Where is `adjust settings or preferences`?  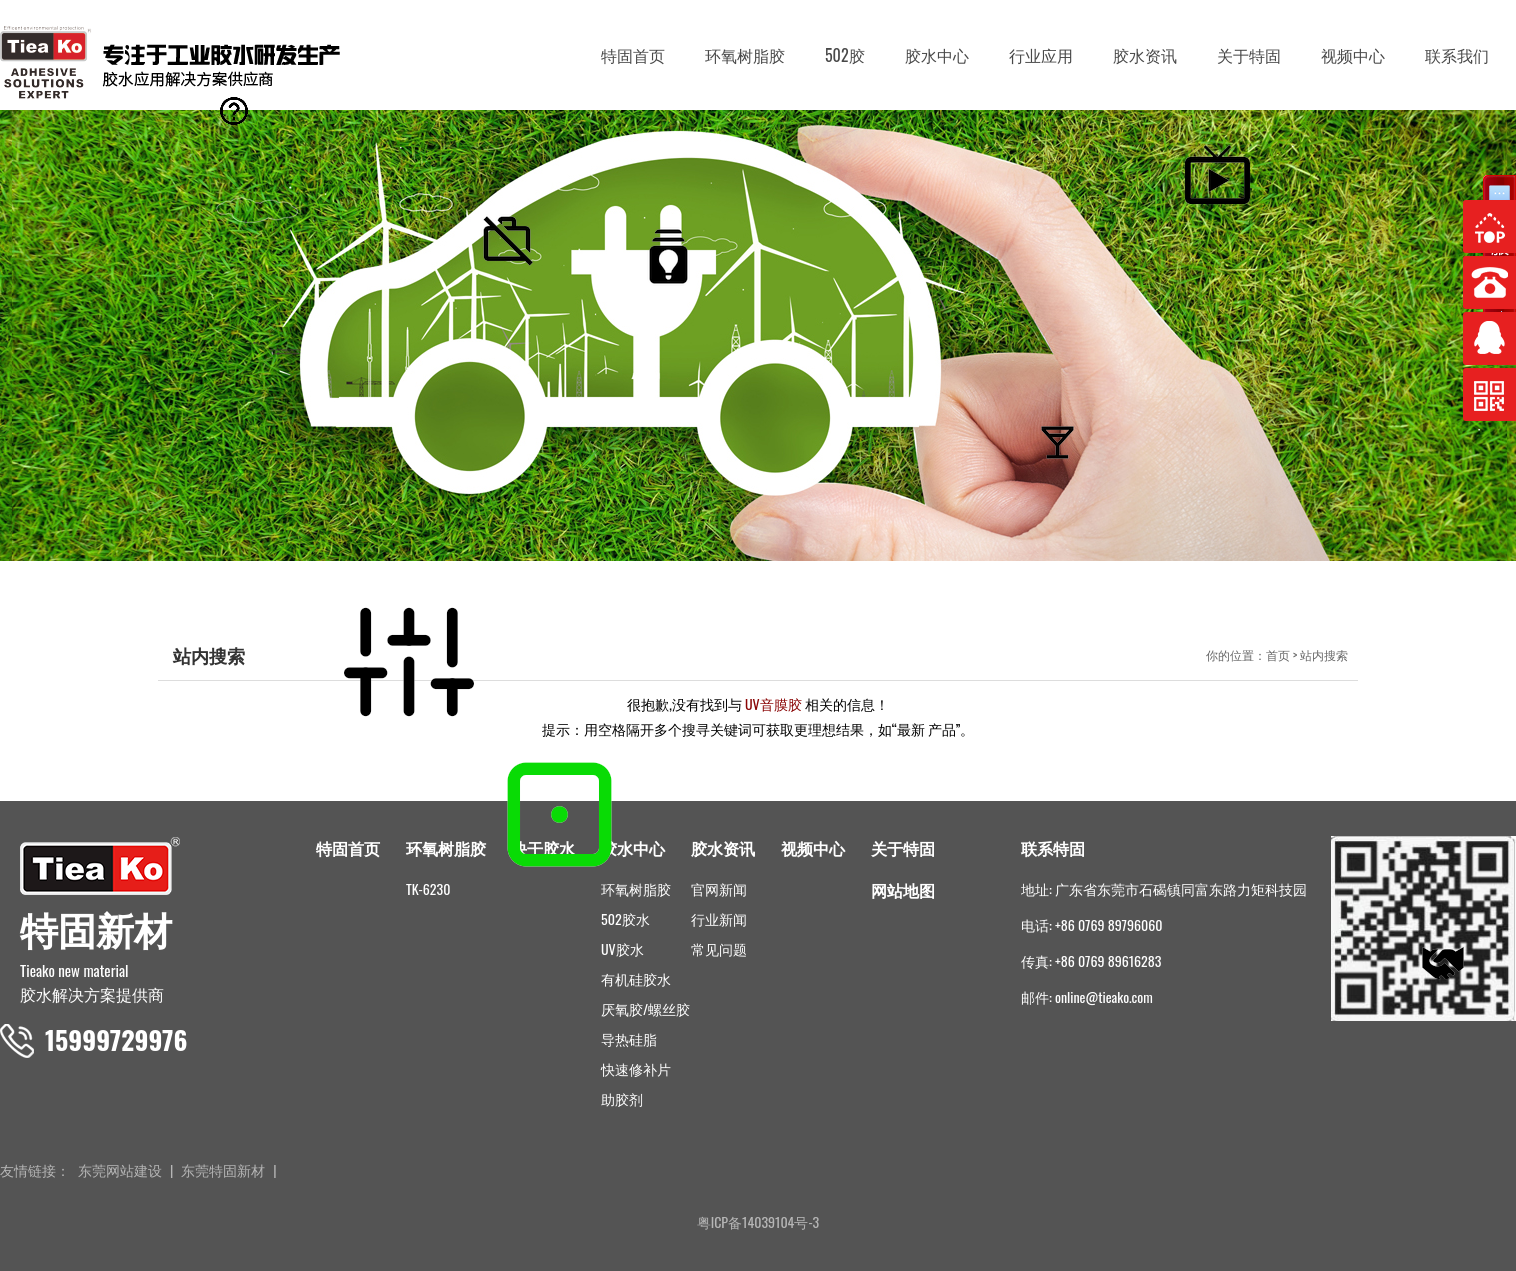 adjust settings or preferences is located at coordinates (409, 662).